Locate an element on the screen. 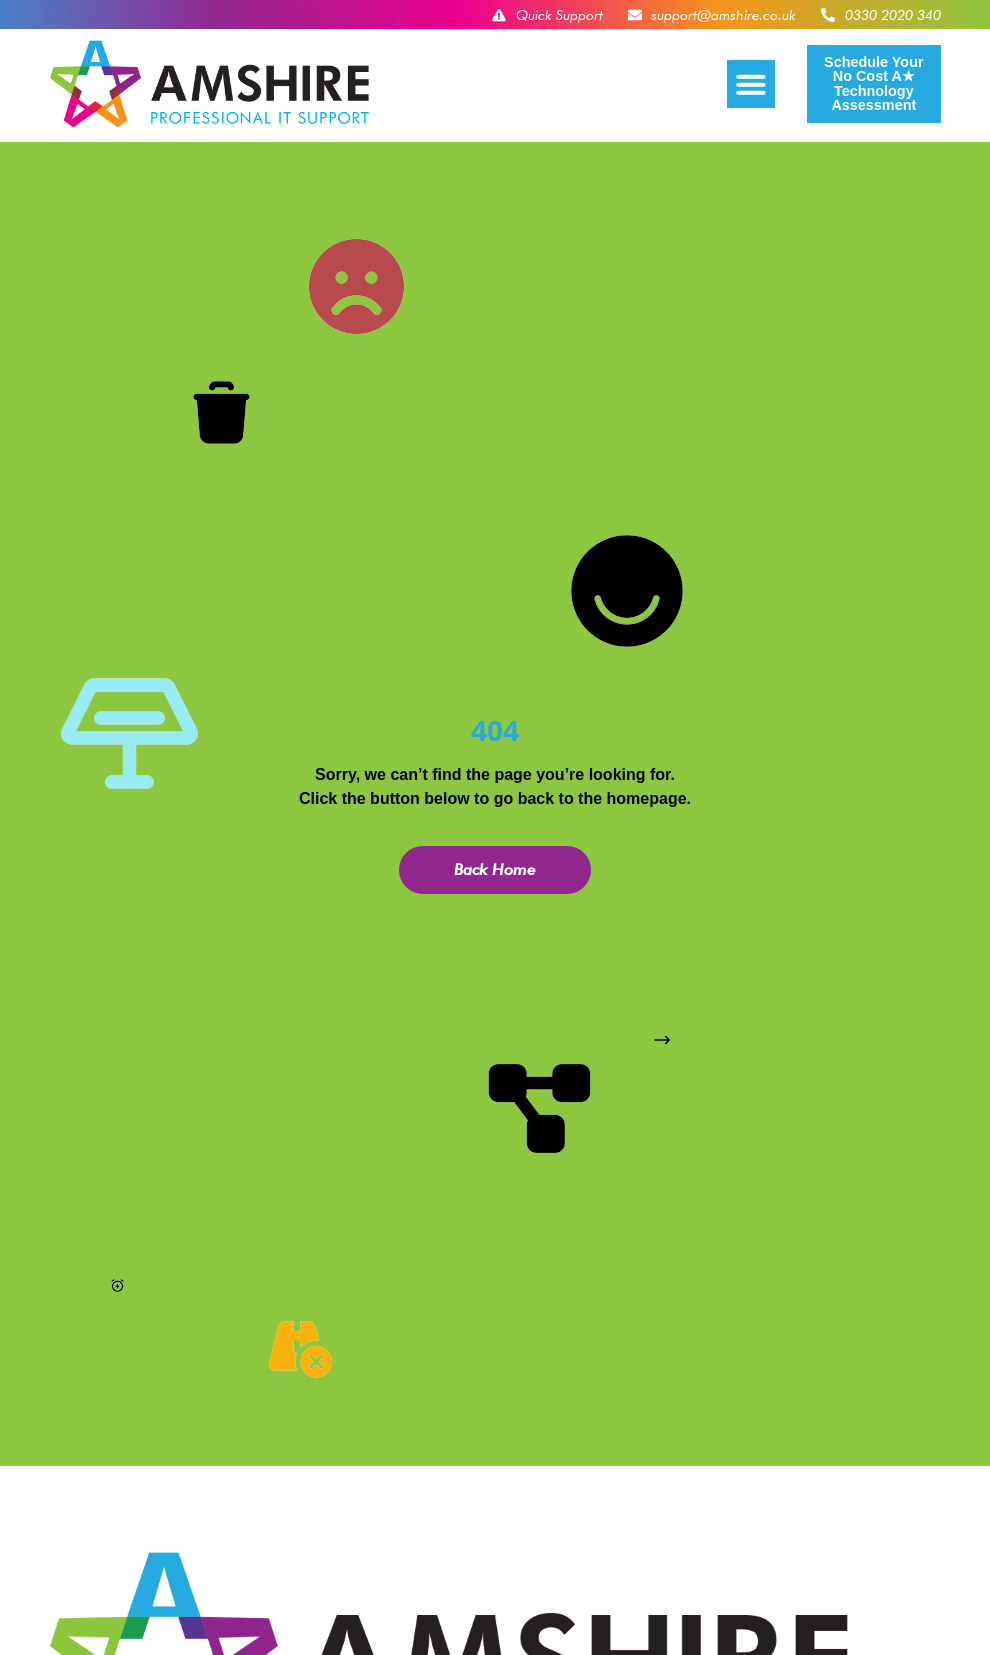  continue to the next step is located at coordinates (662, 1040).